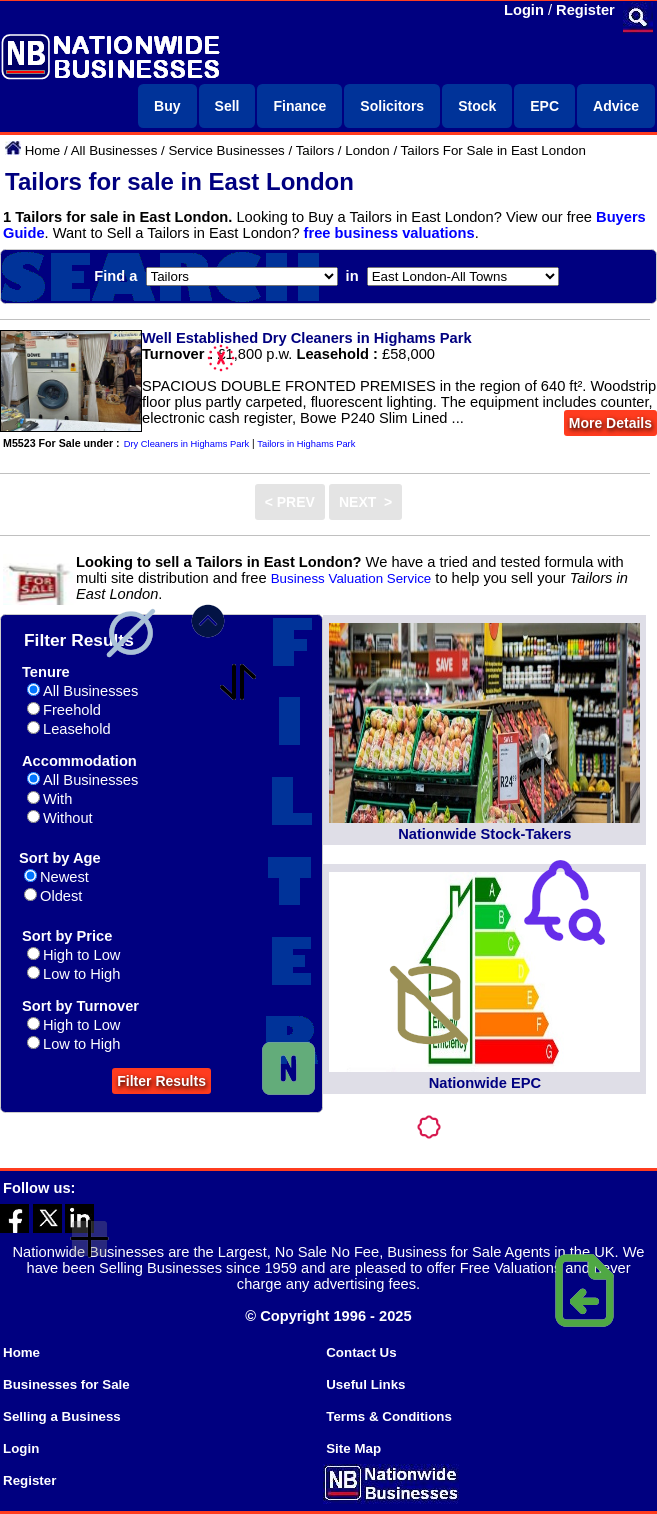 This screenshot has height=1514, width=657. Describe the element at coordinates (288, 1068) in the screenshot. I see `indicates an item starting with the letter N` at that location.